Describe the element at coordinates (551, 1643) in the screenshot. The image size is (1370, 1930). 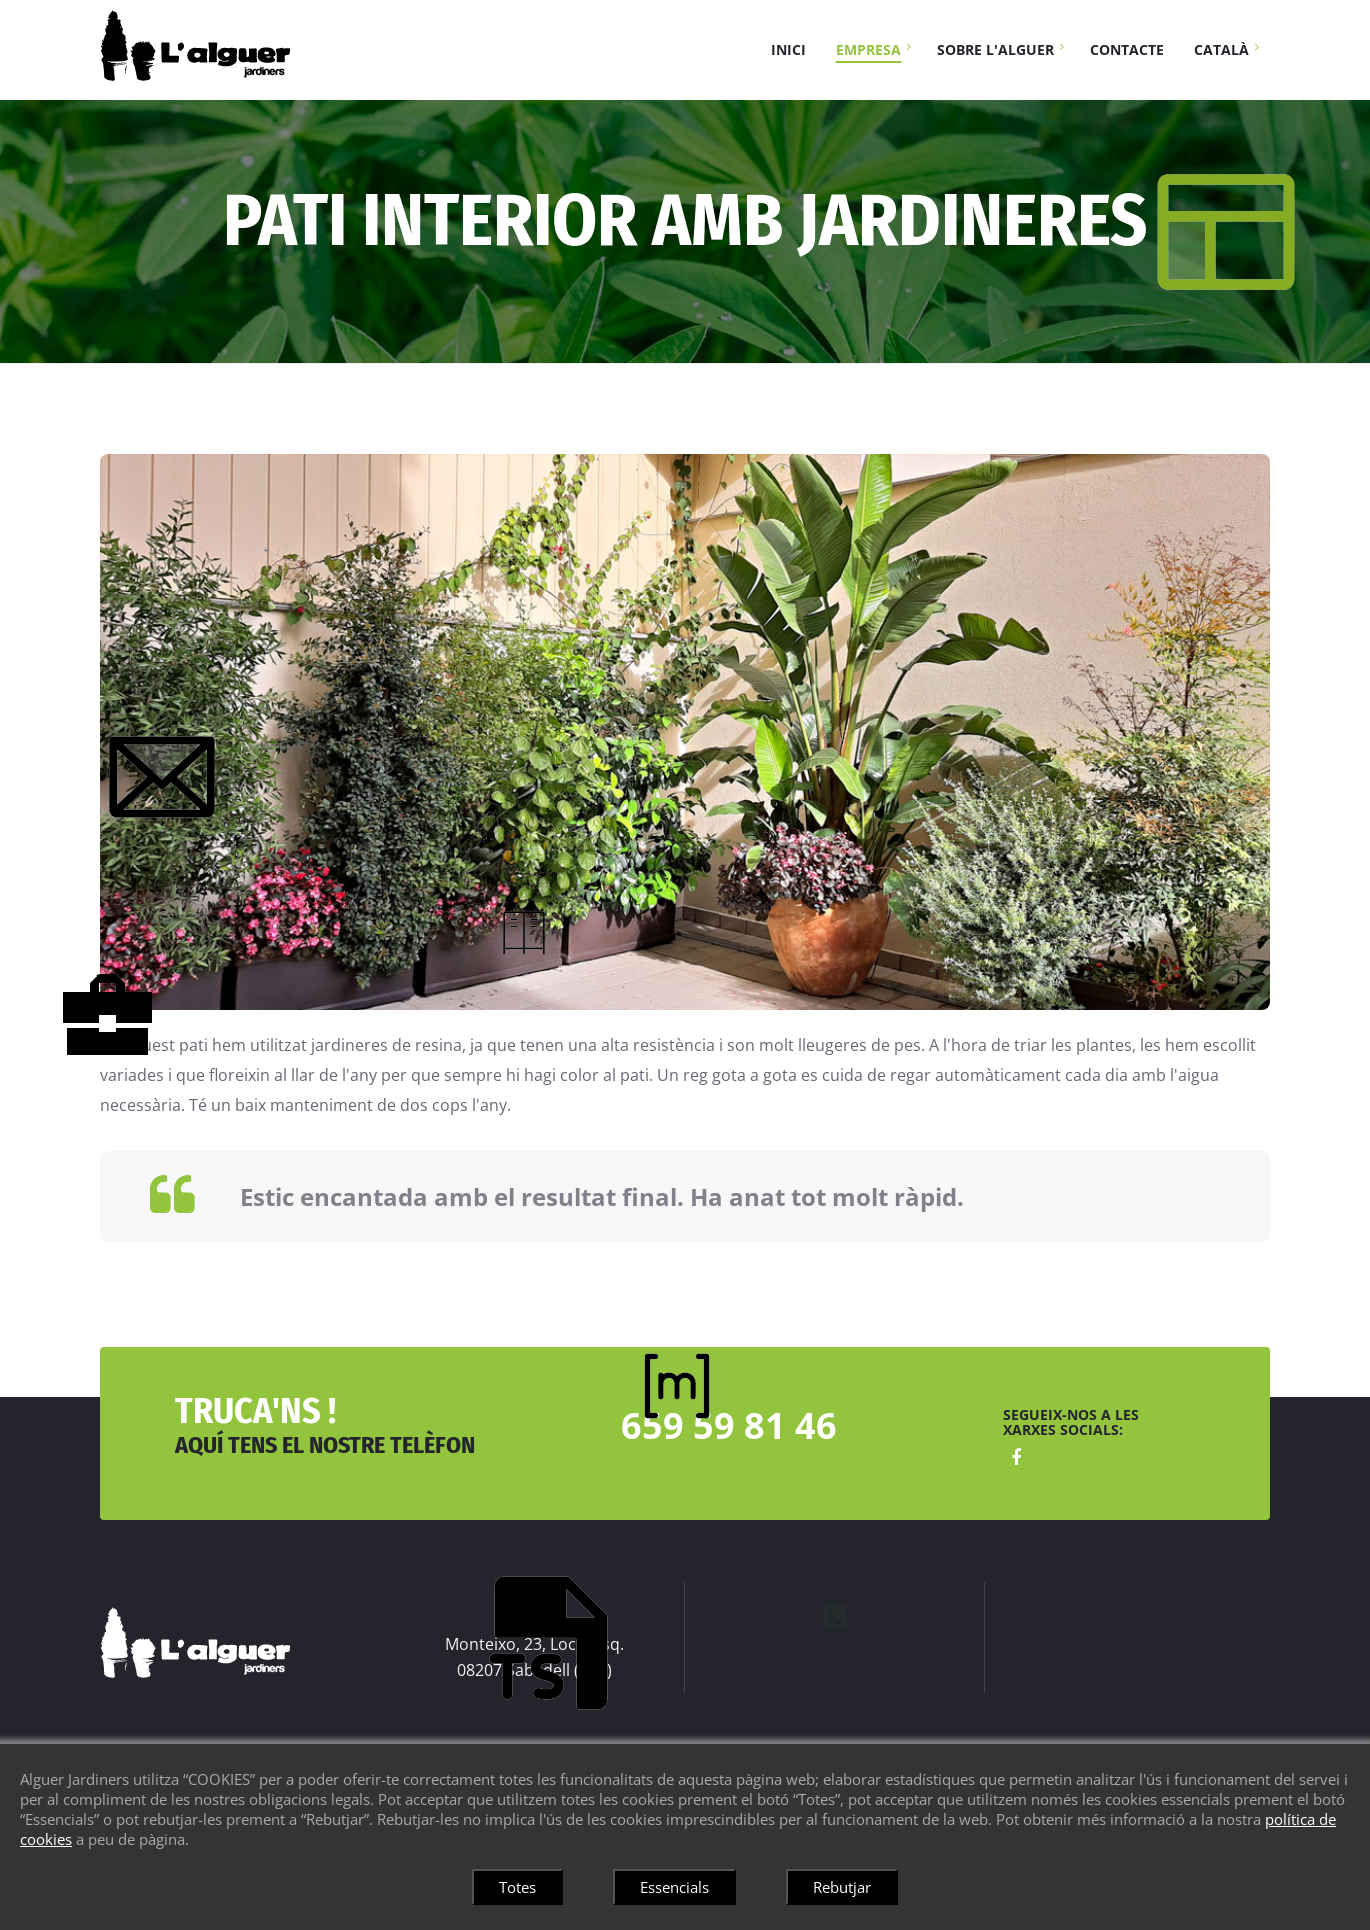
I see `typescript file indicator` at that location.